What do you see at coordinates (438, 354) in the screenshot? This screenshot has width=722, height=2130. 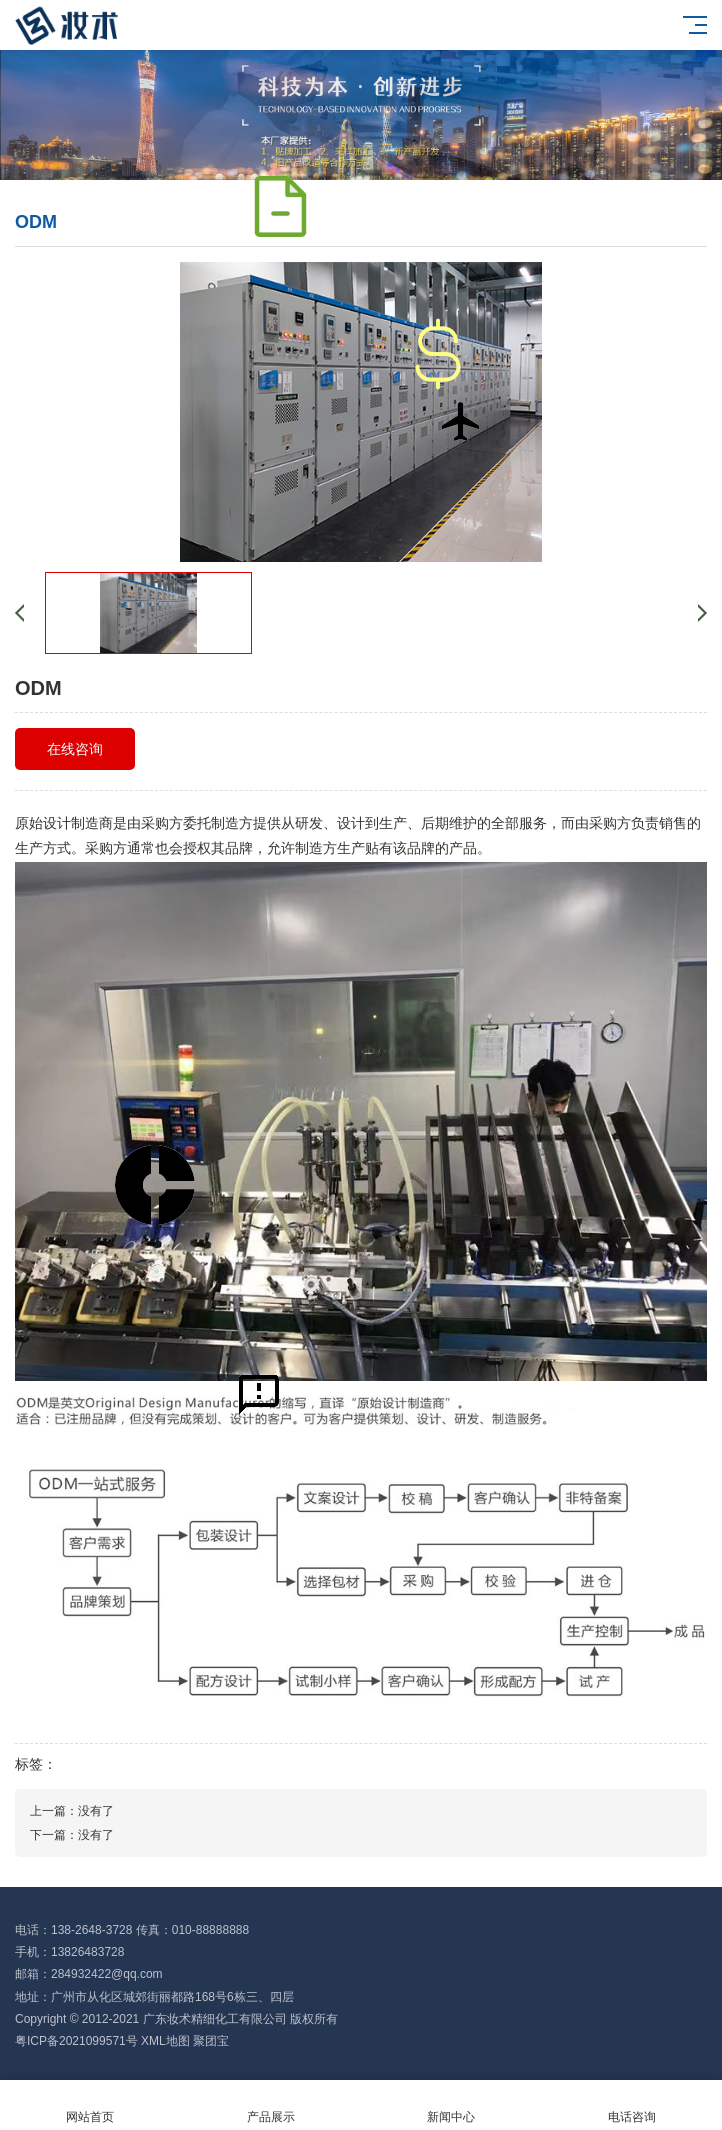 I see `view account balance or financial information` at bounding box center [438, 354].